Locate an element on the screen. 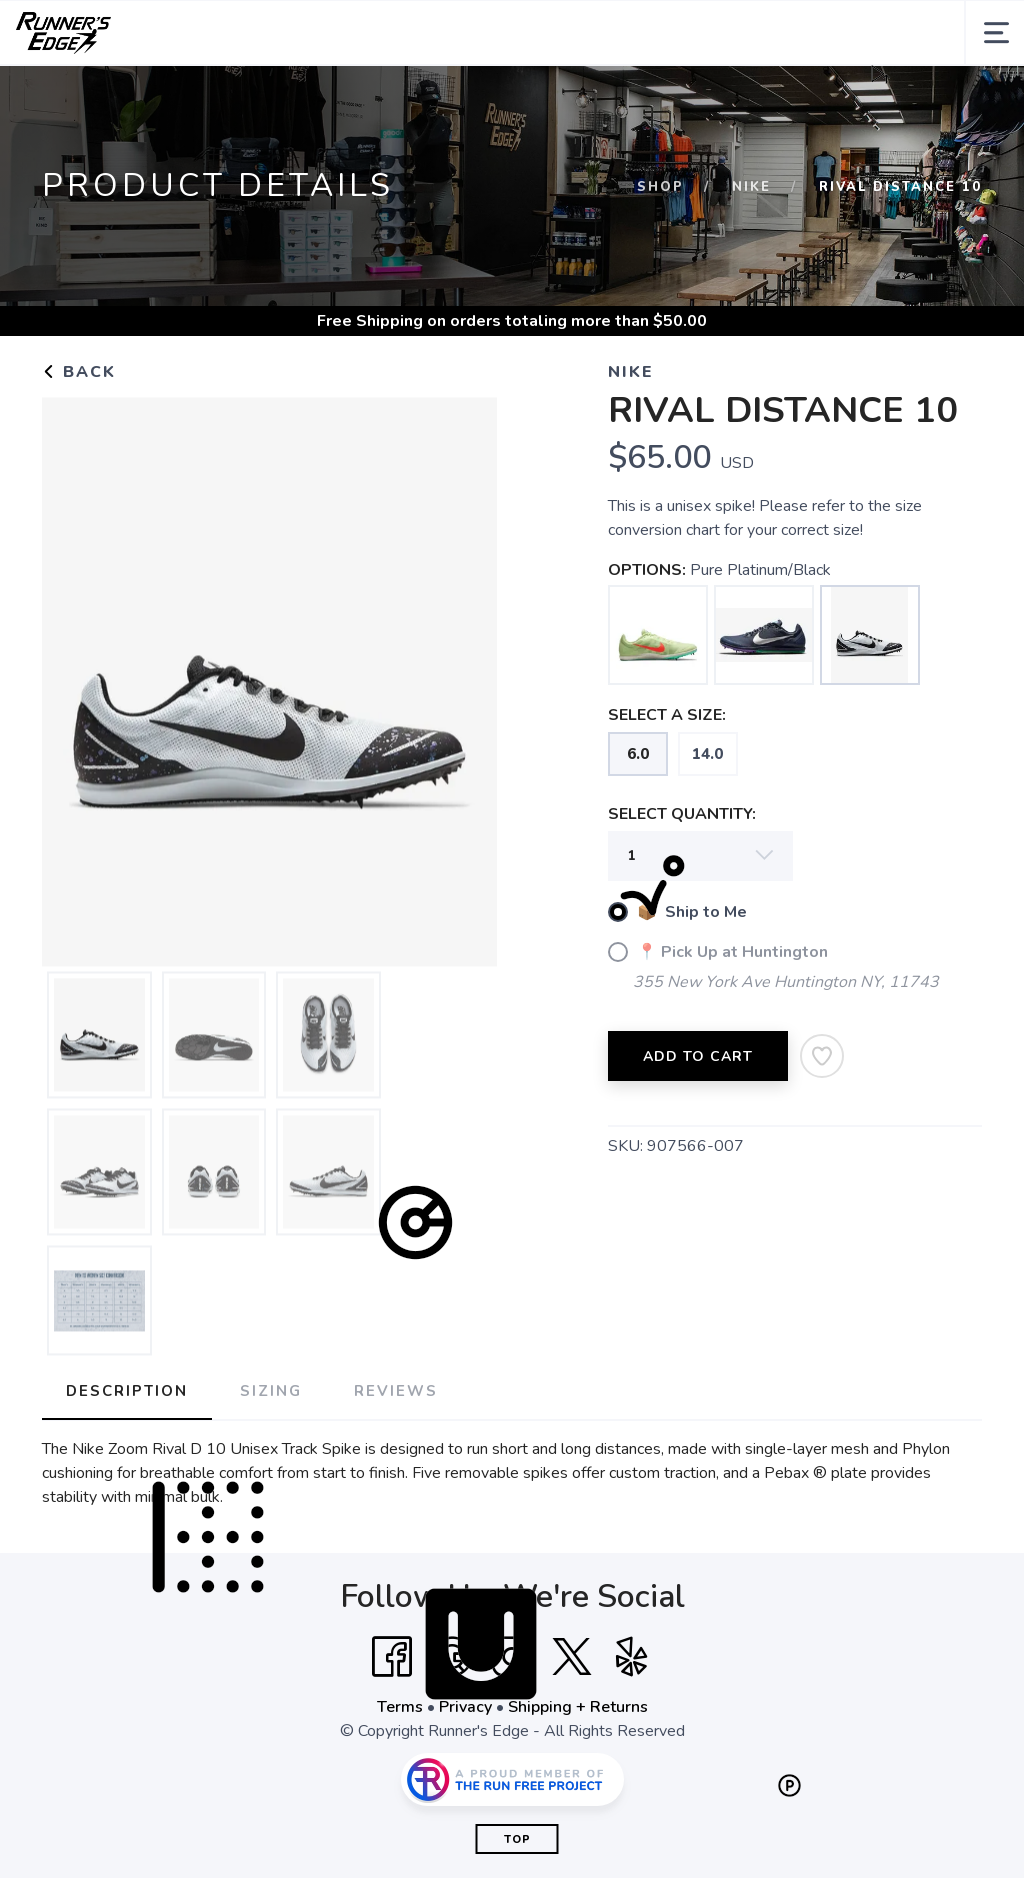  perform a union operation on selected shapes is located at coordinates (481, 1644).